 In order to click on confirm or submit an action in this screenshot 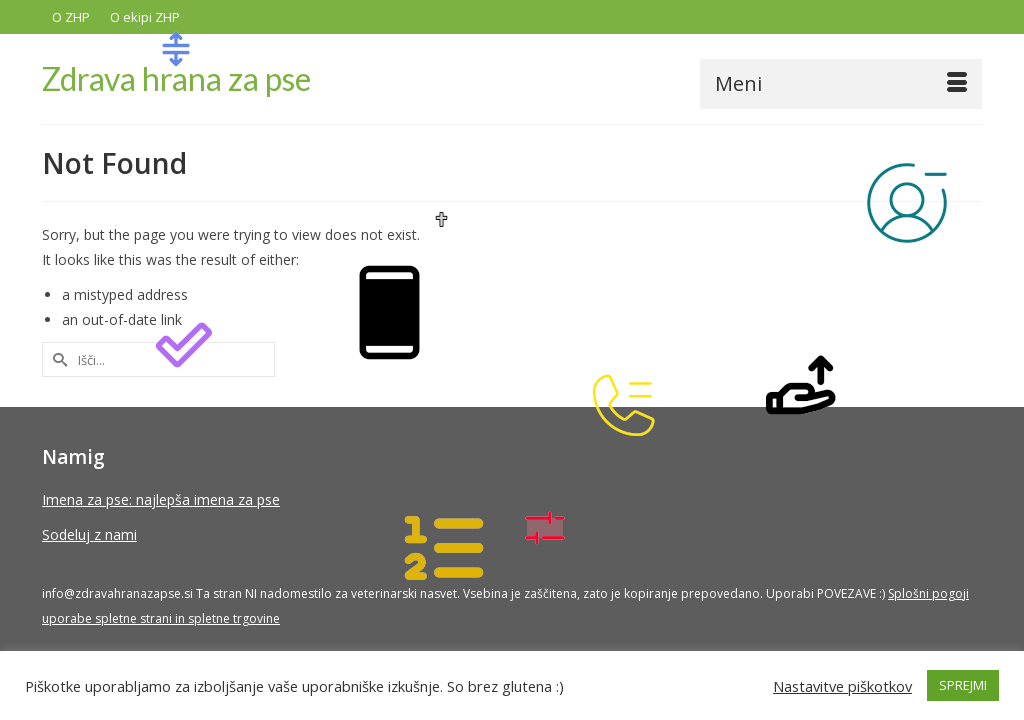, I will do `click(183, 344)`.